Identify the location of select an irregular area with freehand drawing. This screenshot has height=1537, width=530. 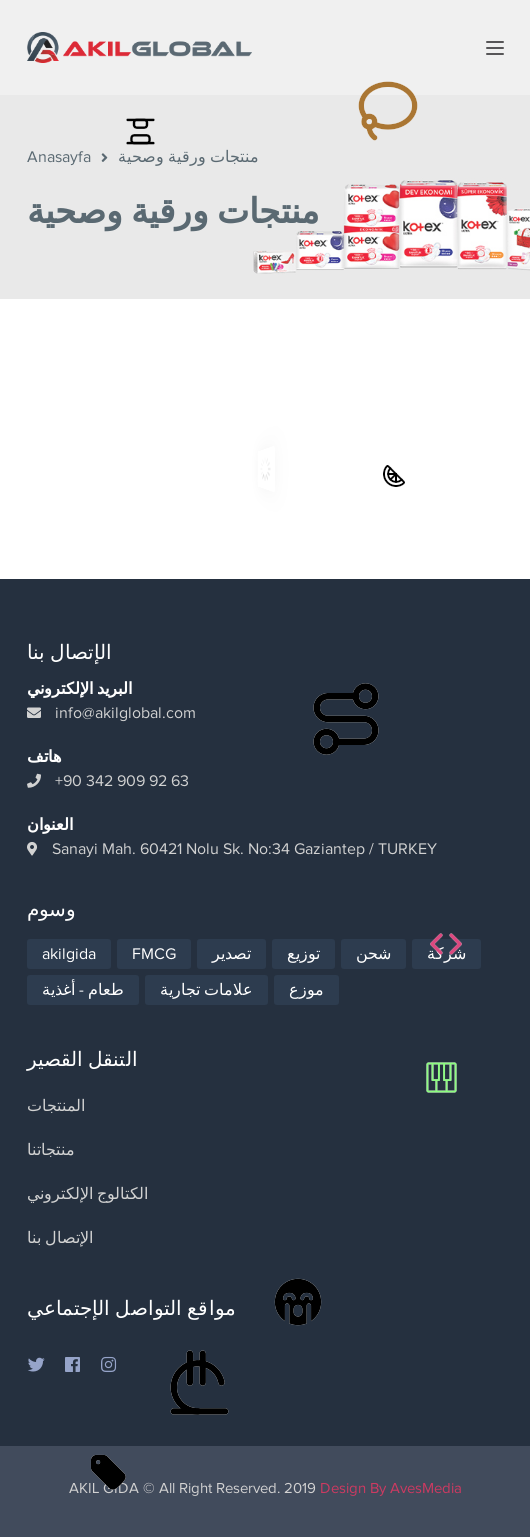
(388, 111).